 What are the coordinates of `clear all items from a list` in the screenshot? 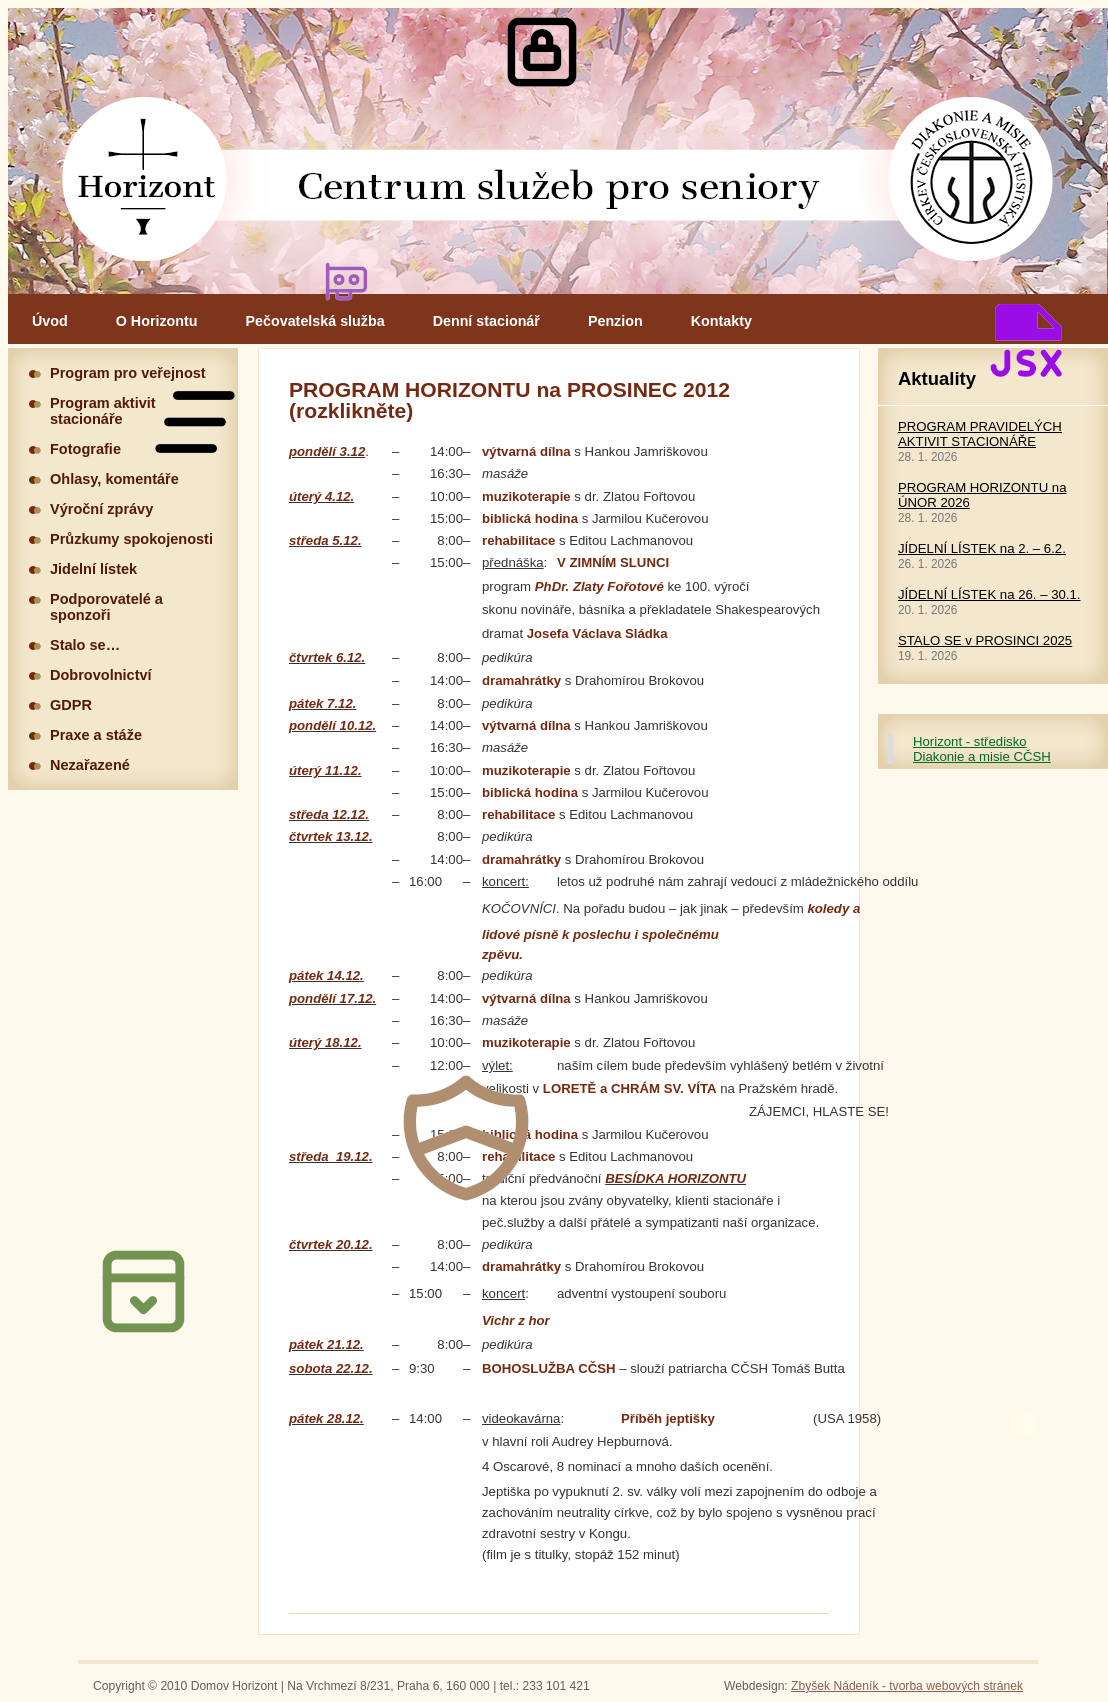 It's located at (195, 422).